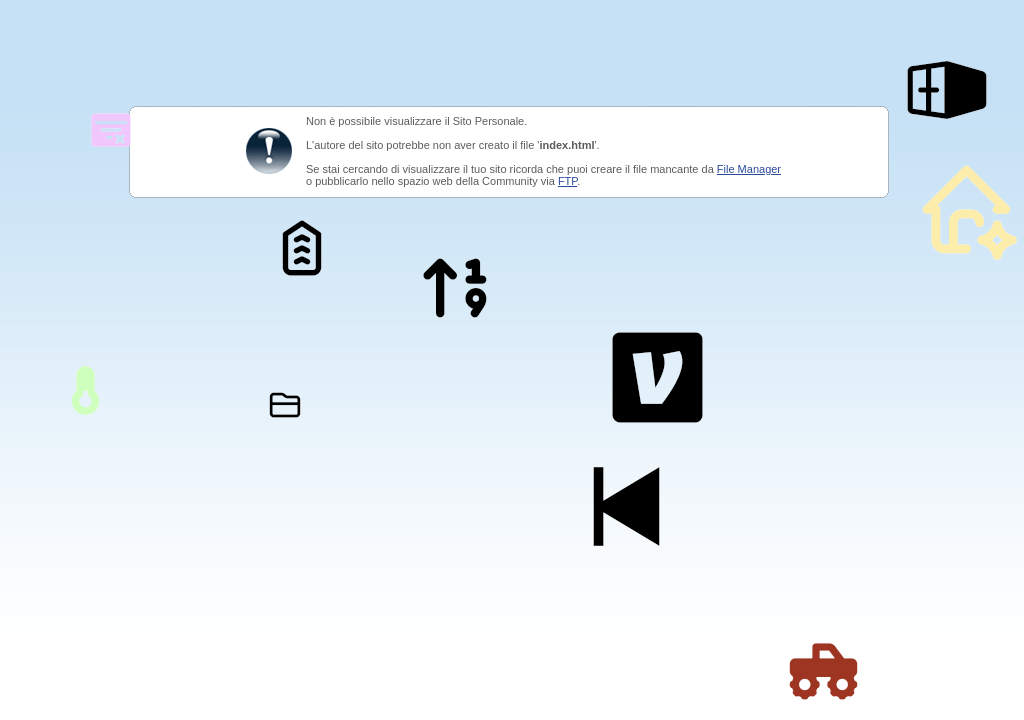  I want to click on monster truck or off-road vehicle category, so click(823, 669).